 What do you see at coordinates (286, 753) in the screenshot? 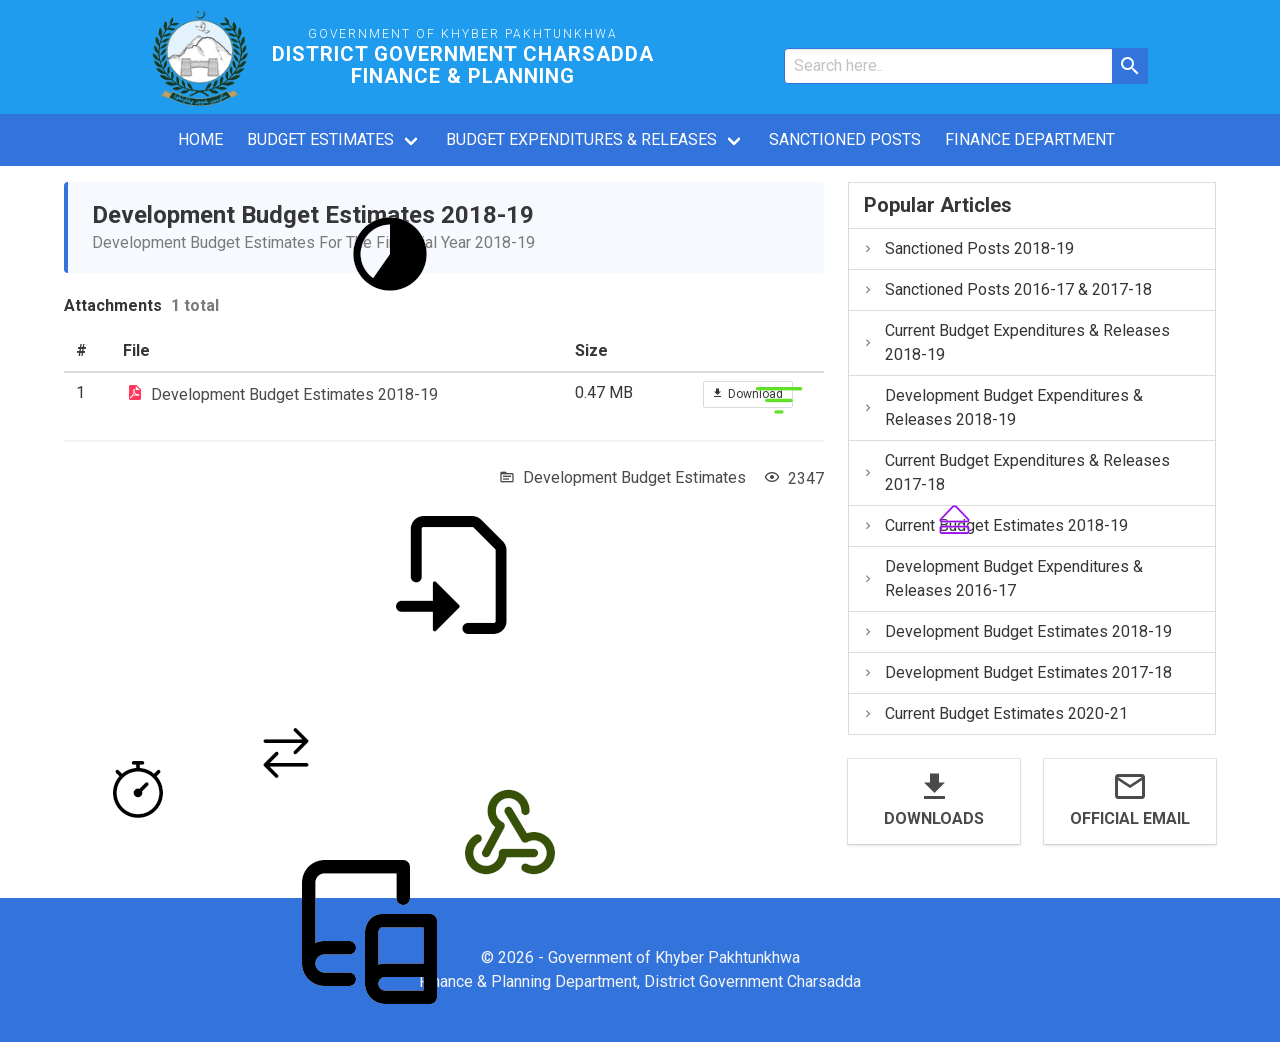
I see `switch between two views or modes` at bounding box center [286, 753].